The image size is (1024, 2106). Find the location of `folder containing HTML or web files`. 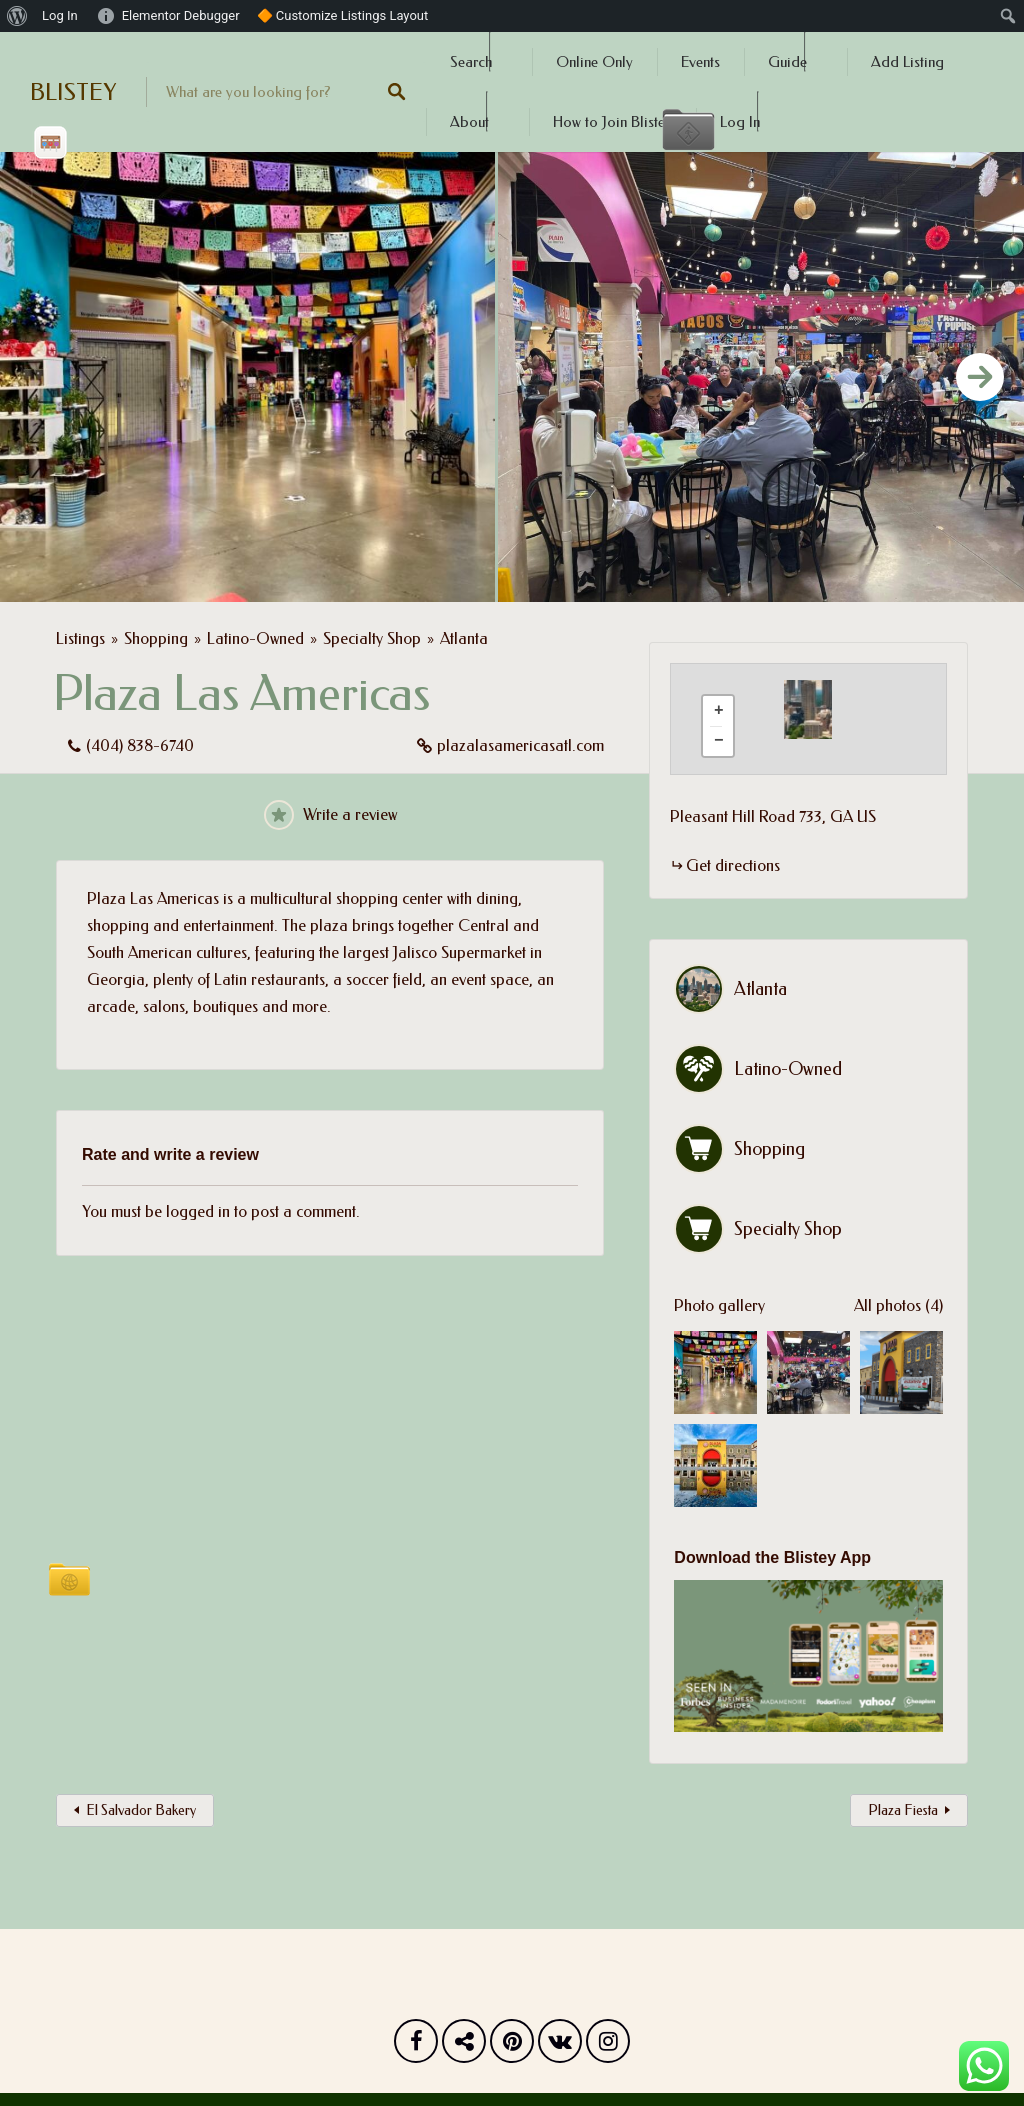

folder containing HTML or web files is located at coordinates (69, 1579).